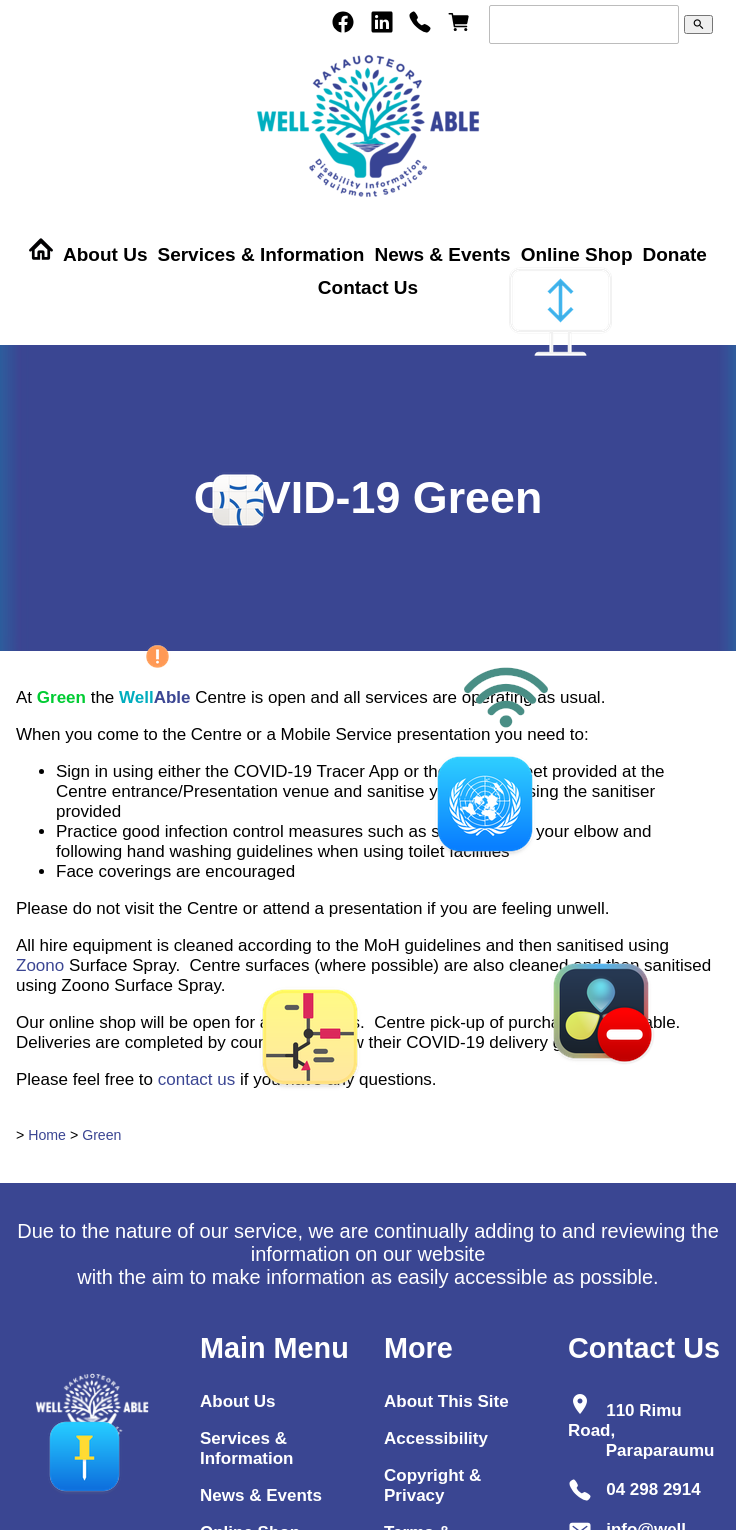 The height and width of the screenshot is (1530, 736). I want to click on uninstall DaVinci Resolve application, so click(601, 1011).